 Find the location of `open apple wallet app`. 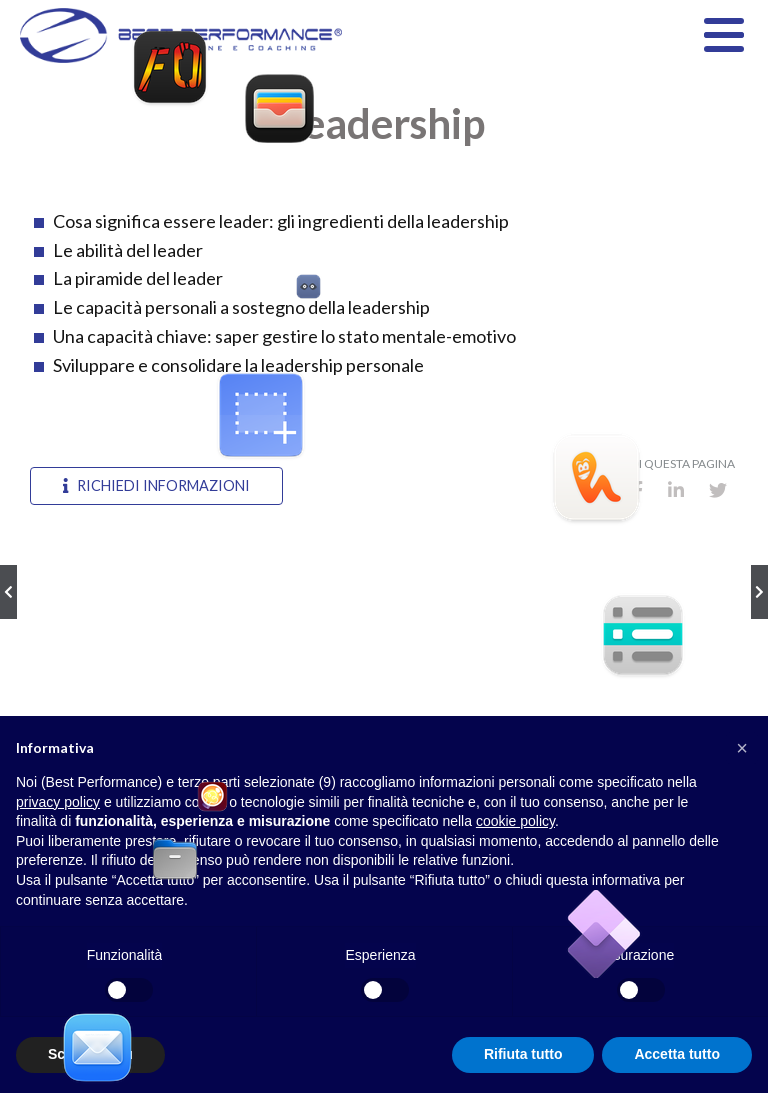

open apple wallet app is located at coordinates (279, 108).